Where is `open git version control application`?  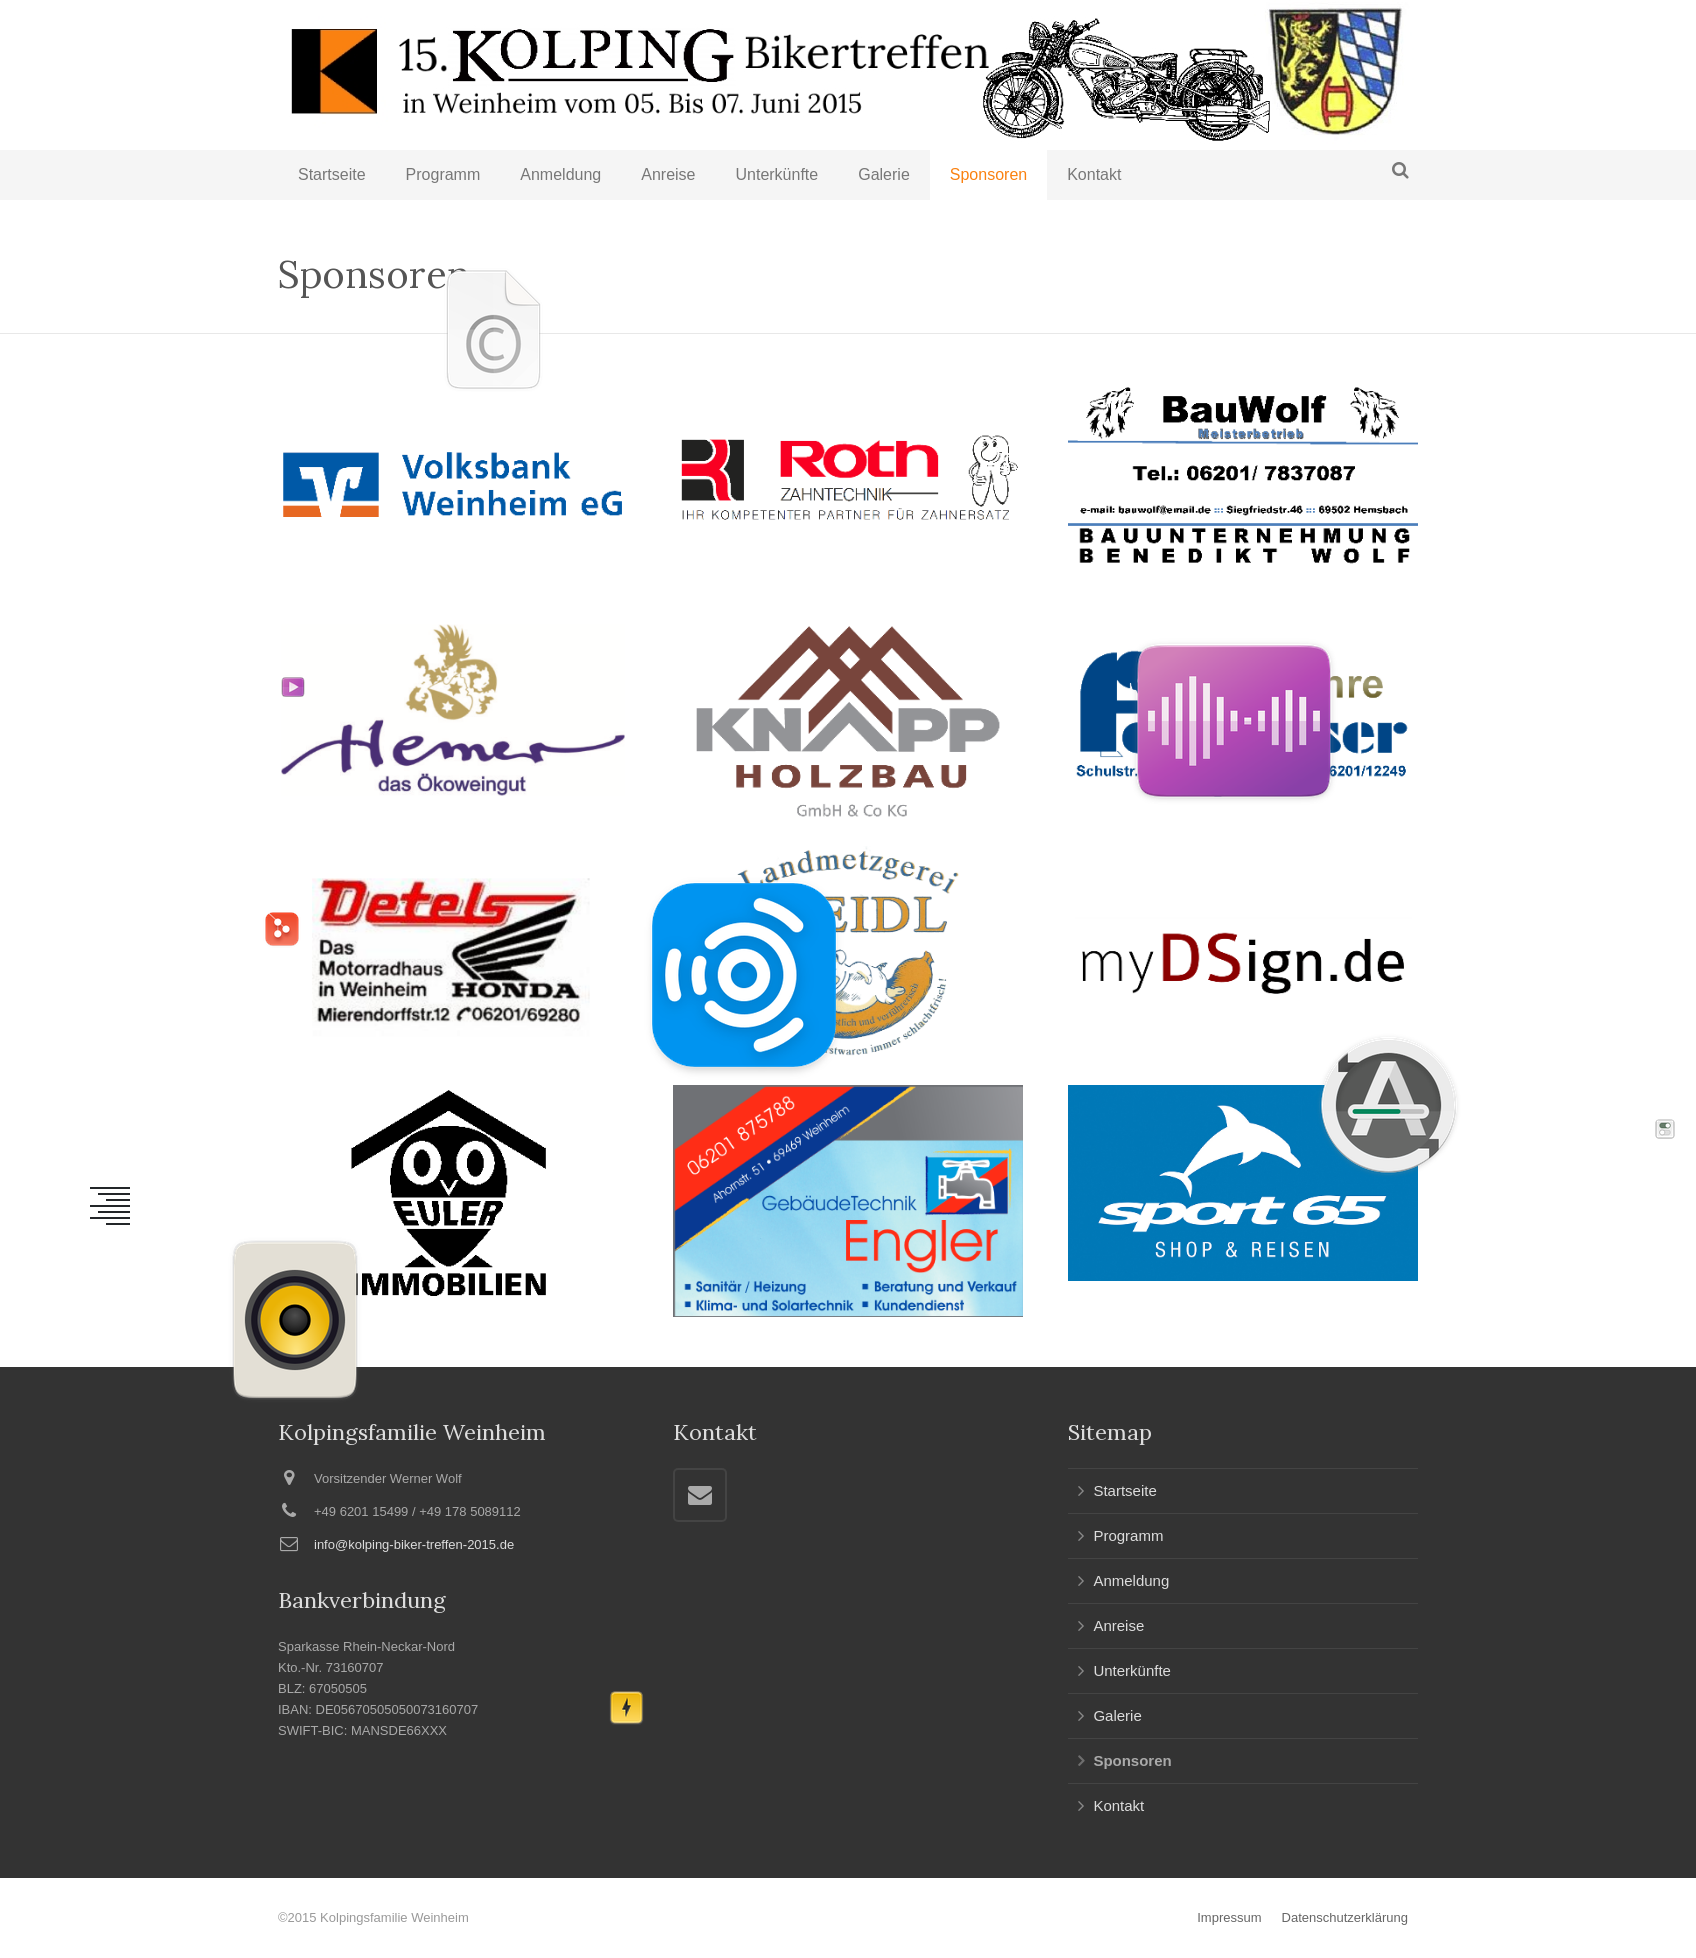
open git version control application is located at coordinates (282, 929).